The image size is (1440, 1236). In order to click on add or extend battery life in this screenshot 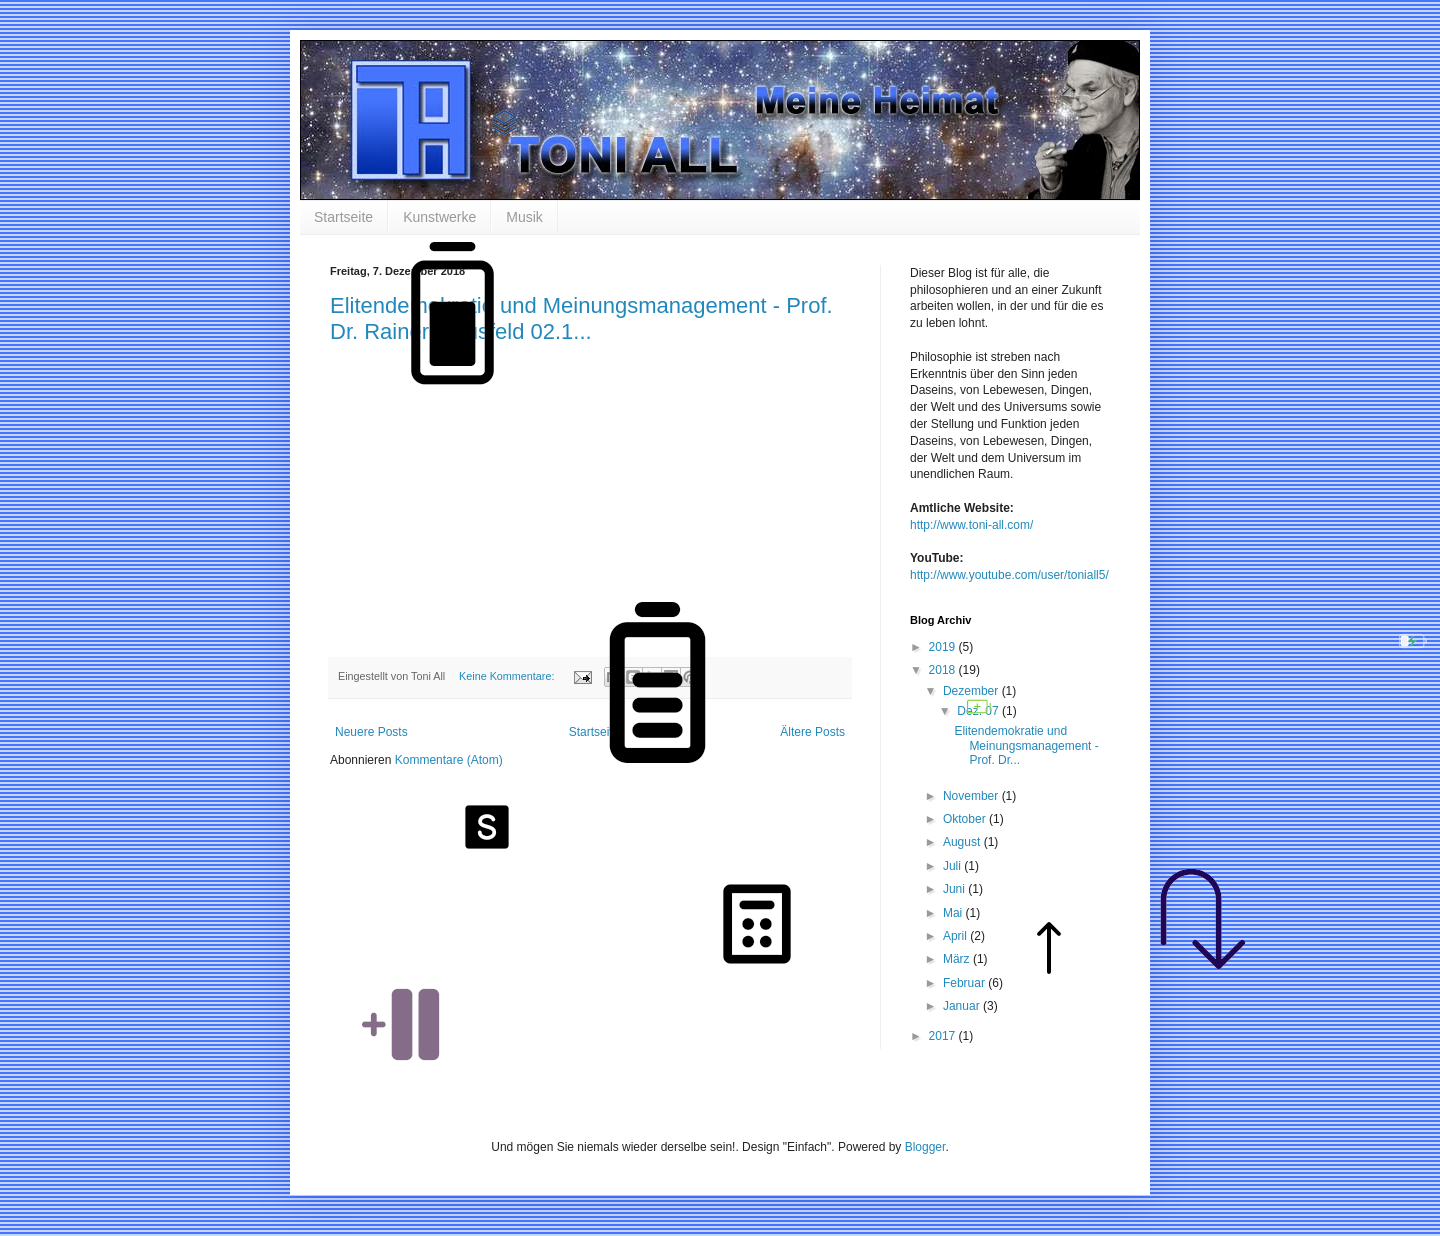, I will do `click(978, 706)`.